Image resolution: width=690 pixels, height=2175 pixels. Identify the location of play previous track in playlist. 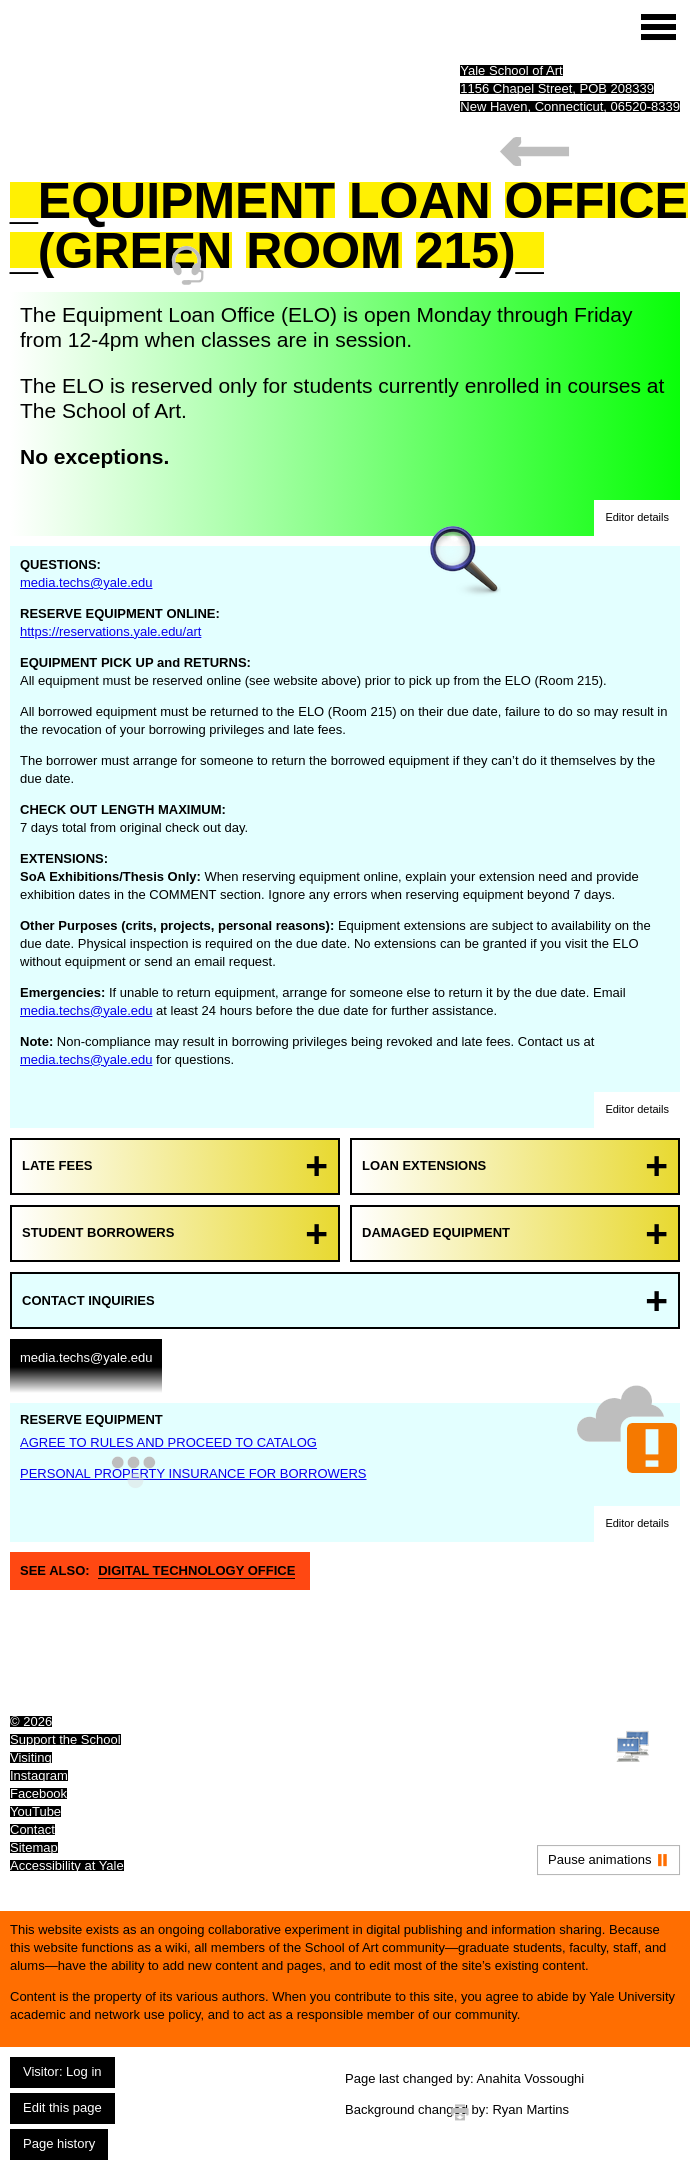
(535, 151).